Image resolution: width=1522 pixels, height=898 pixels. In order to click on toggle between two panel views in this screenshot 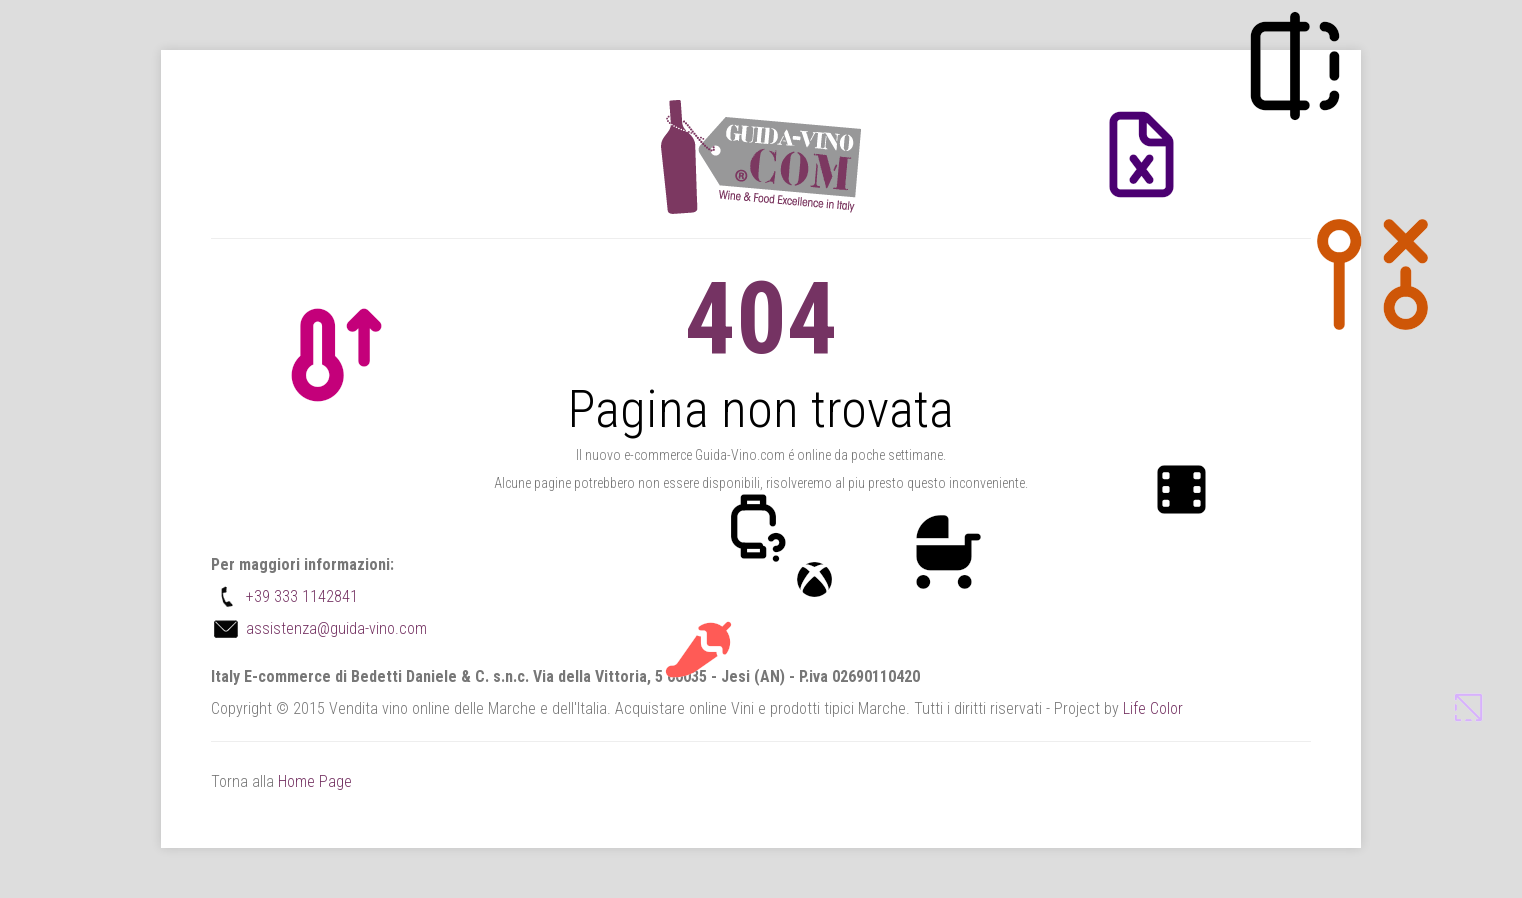, I will do `click(1295, 66)`.